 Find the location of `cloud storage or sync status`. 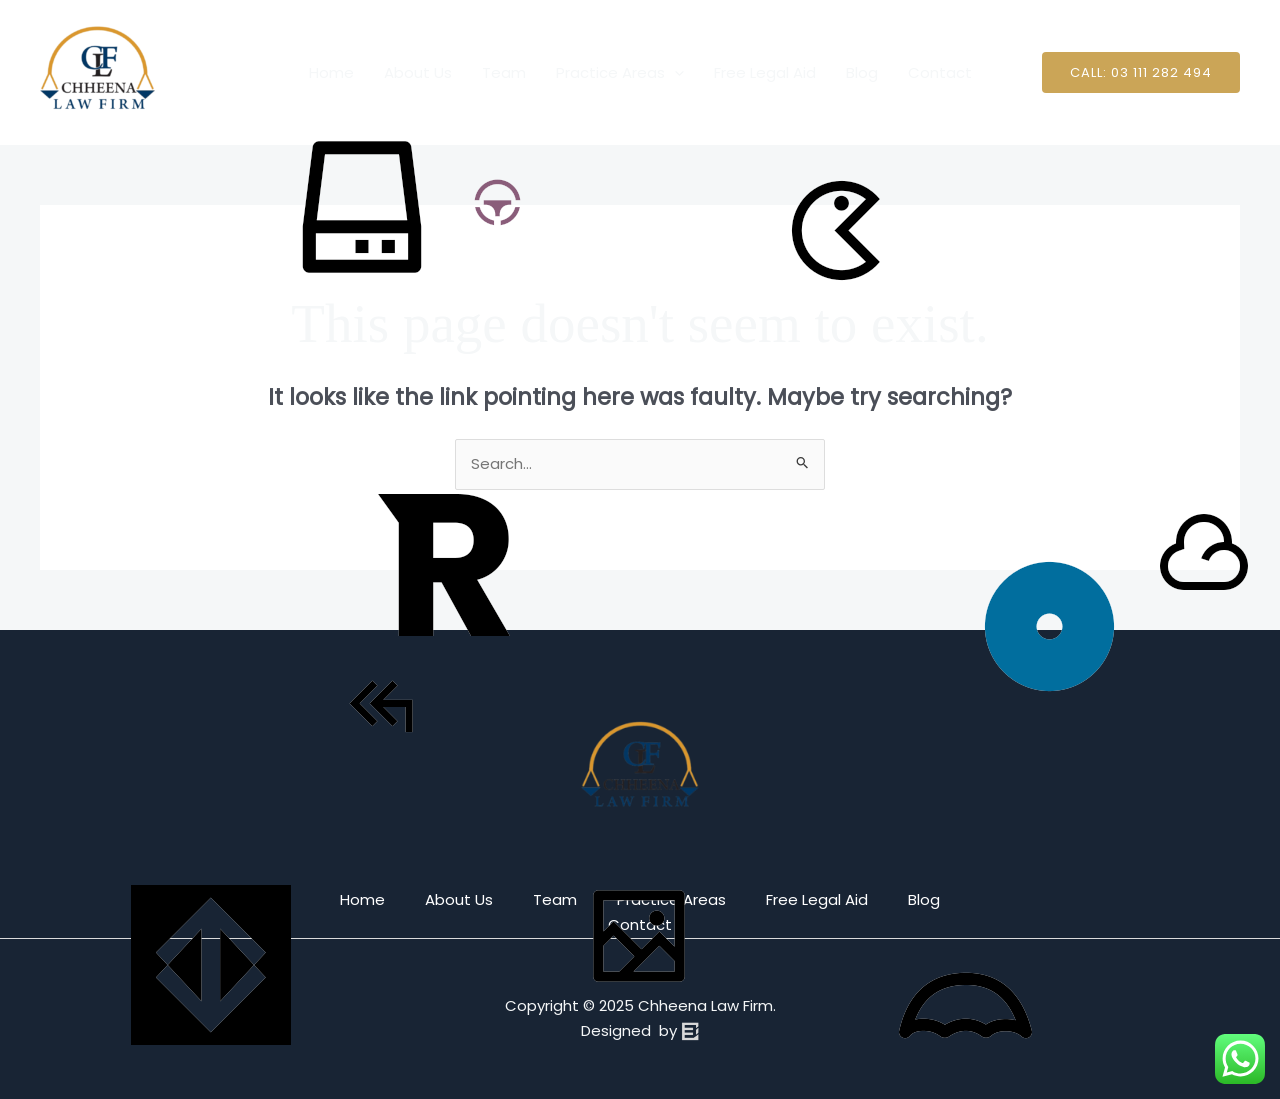

cloud storage or sync status is located at coordinates (1204, 554).